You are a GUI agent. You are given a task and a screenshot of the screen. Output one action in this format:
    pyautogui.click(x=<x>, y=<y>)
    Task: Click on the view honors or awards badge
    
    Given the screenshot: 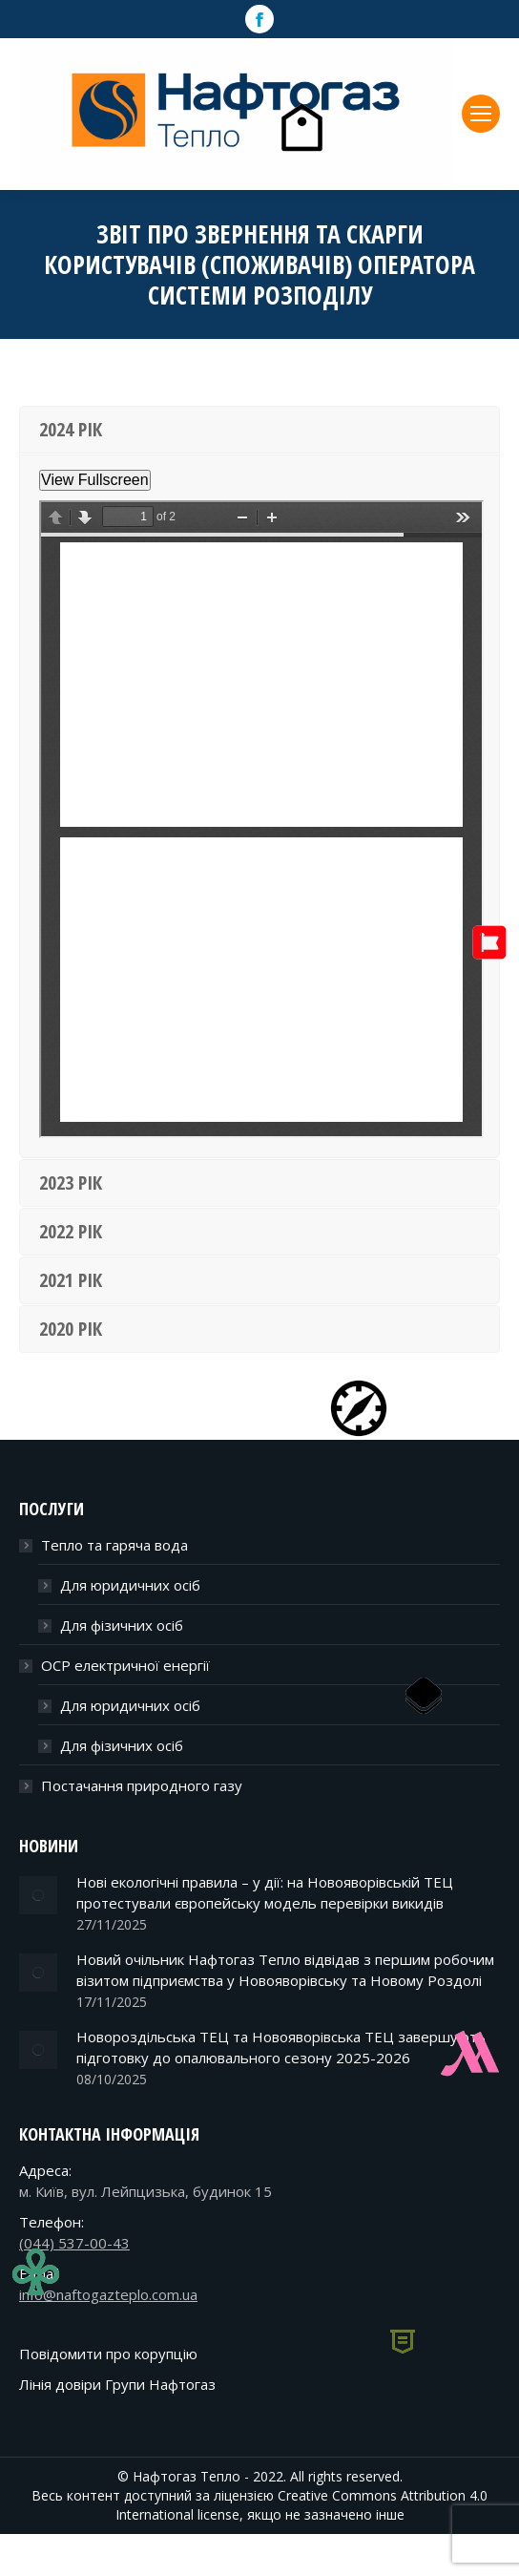 What is the action you would take?
    pyautogui.click(x=403, y=2341)
    